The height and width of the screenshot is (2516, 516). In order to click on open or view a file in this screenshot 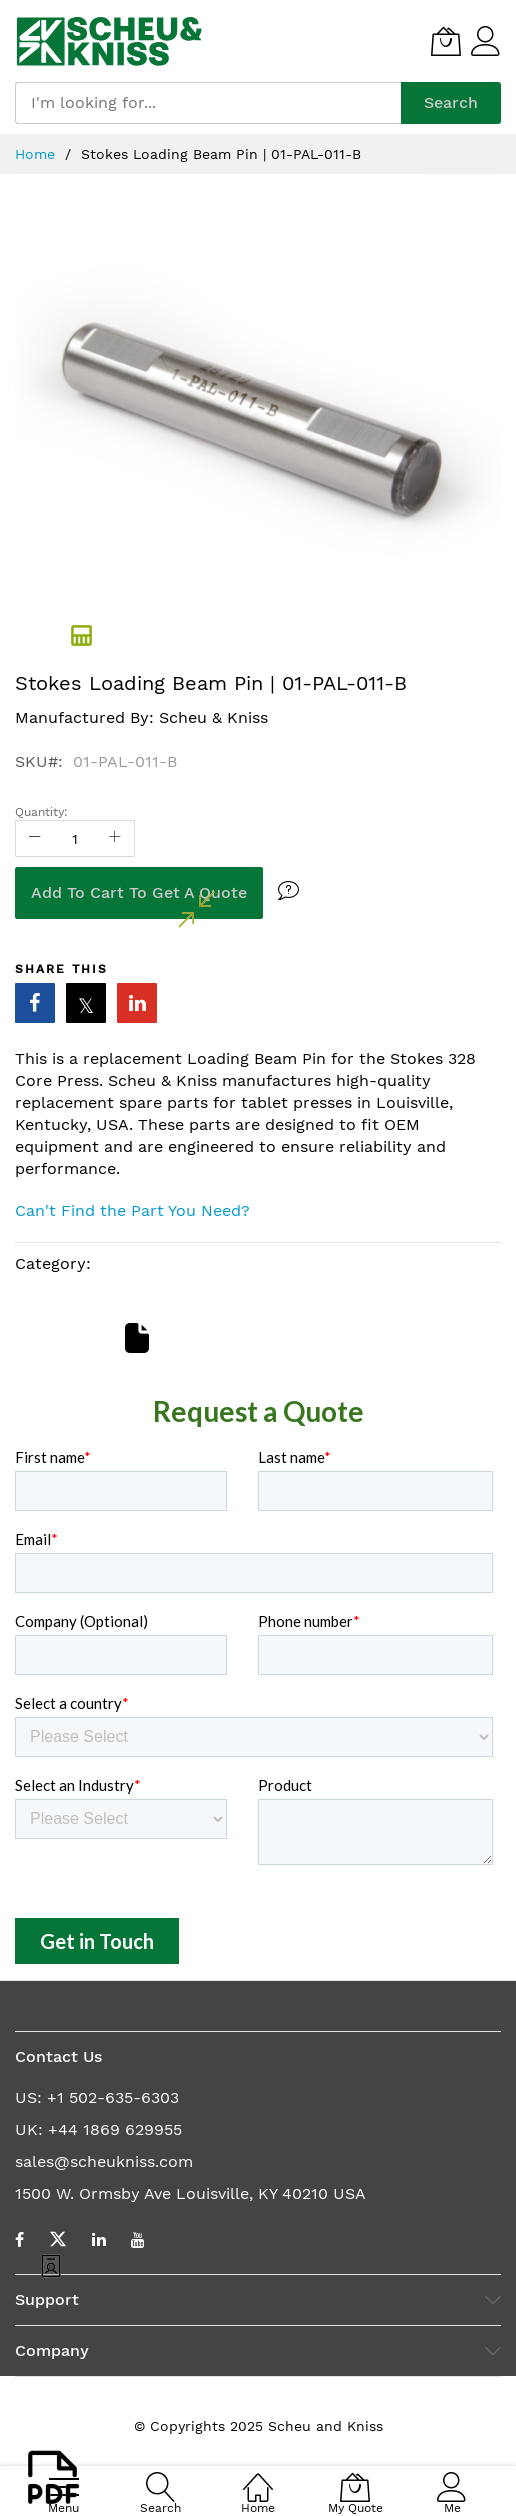, I will do `click(137, 1338)`.